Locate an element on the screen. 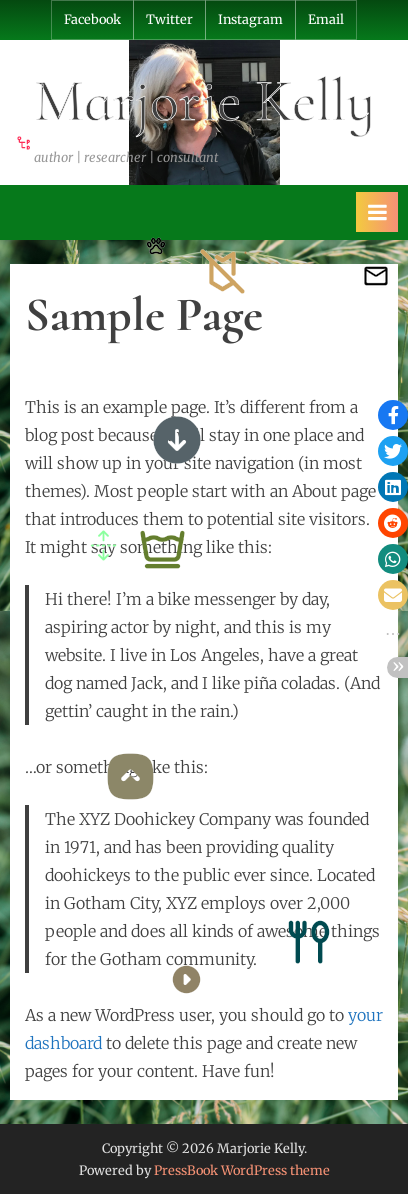  select automatic transmission mode is located at coordinates (24, 143).